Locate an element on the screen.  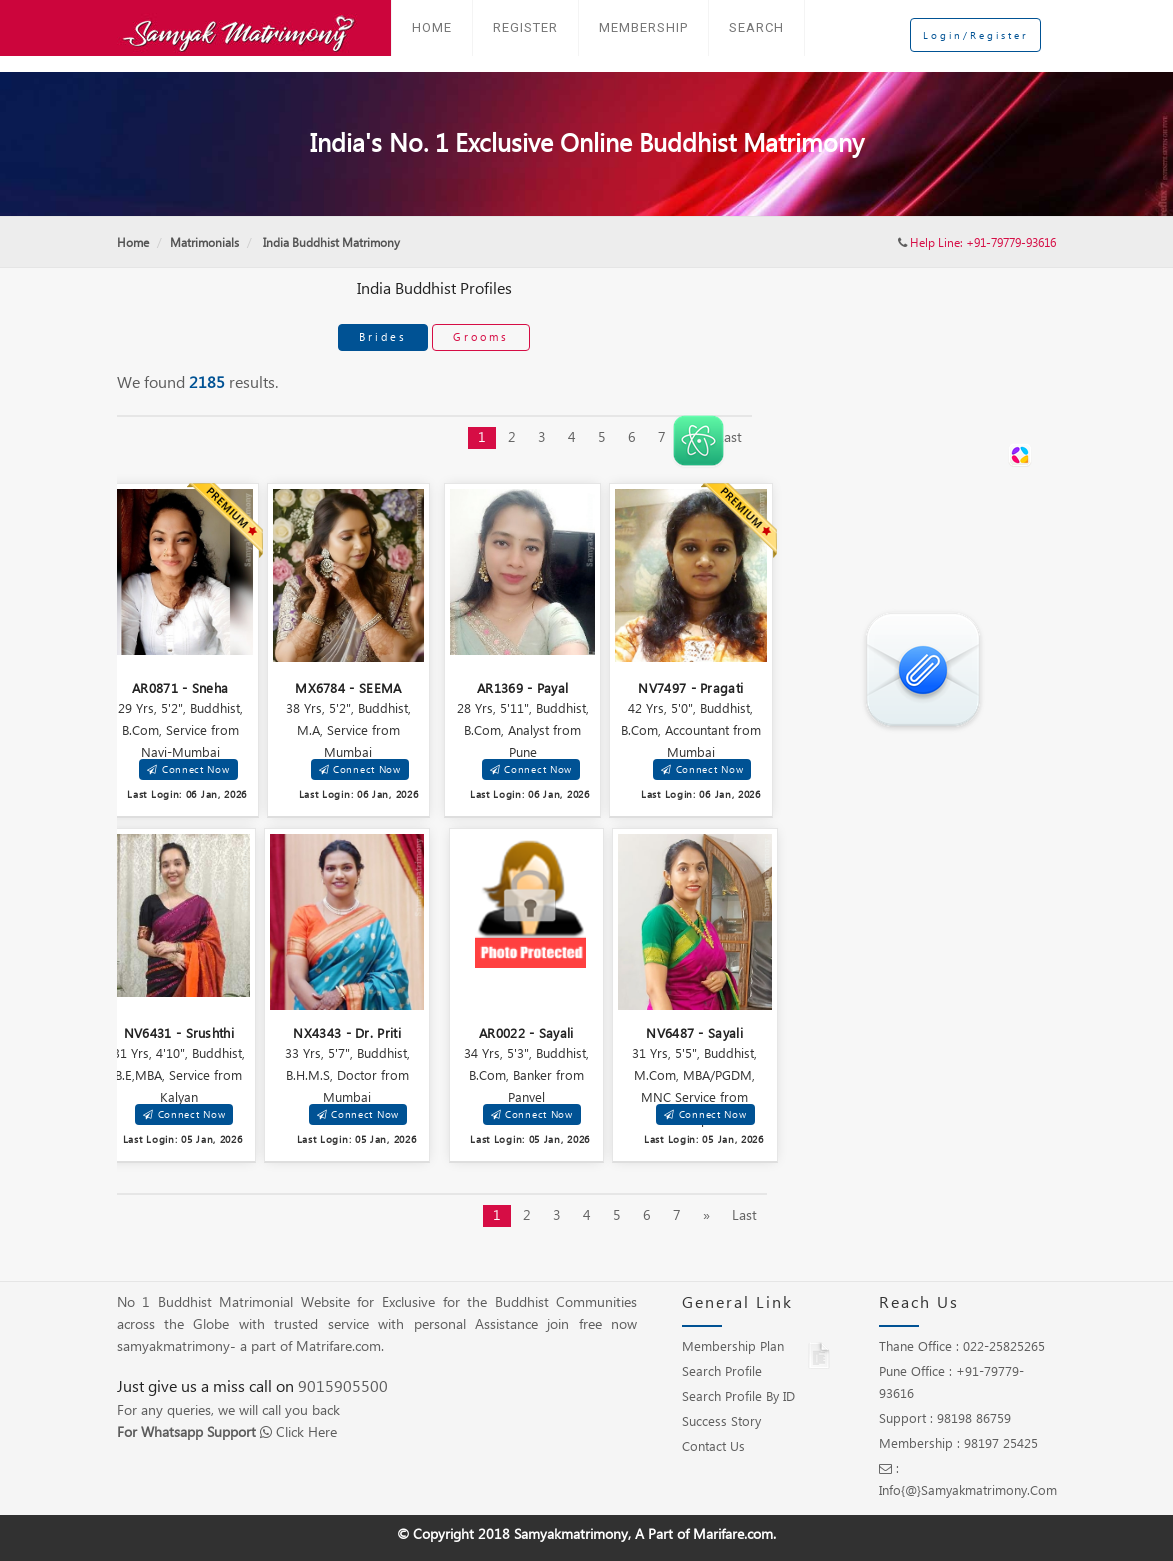
open Atom text editor is located at coordinates (698, 440).